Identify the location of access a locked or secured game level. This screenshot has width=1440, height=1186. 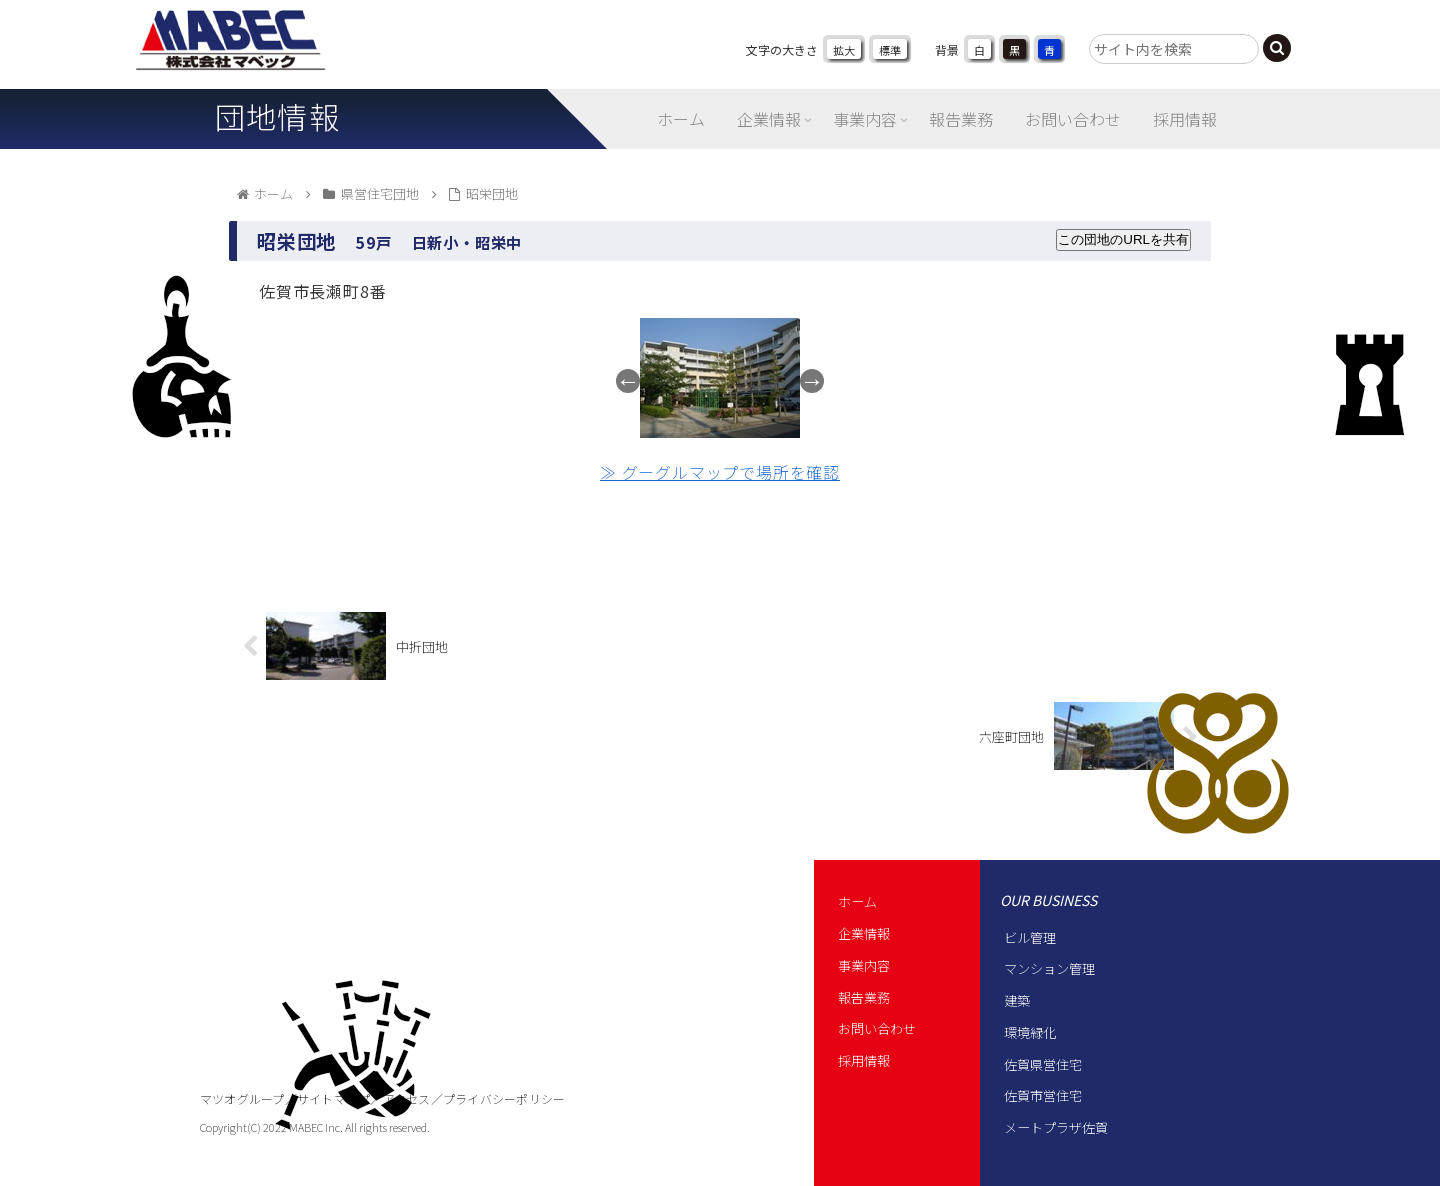
(1369, 385).